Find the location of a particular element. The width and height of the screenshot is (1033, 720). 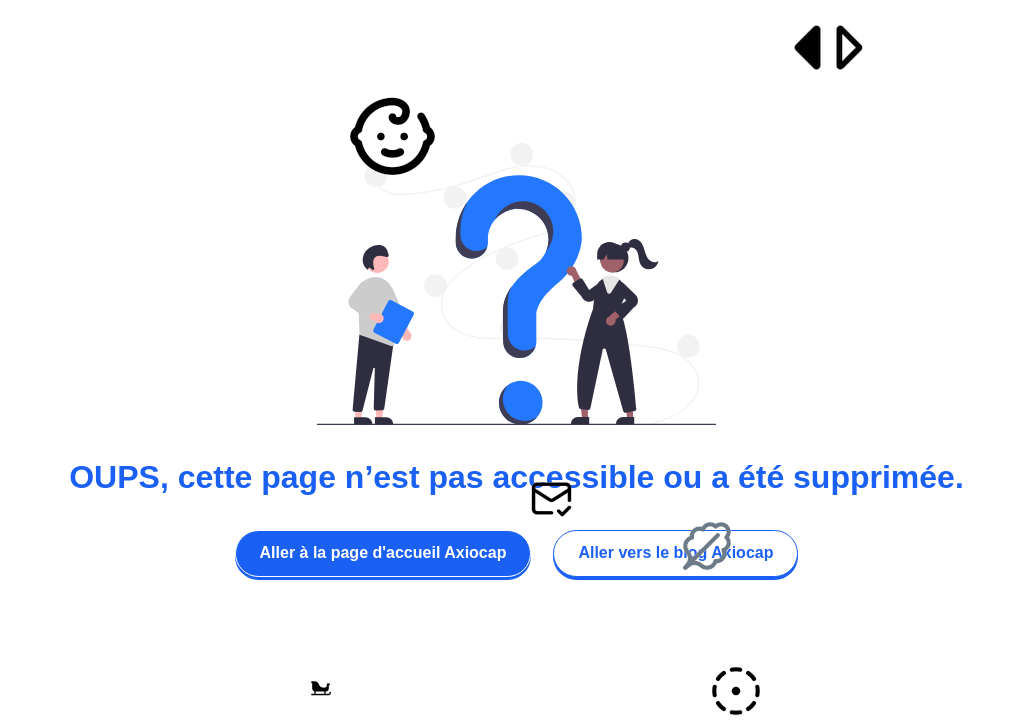

indicates holiday or winter seasonal content is located at coordinates (320, 688).